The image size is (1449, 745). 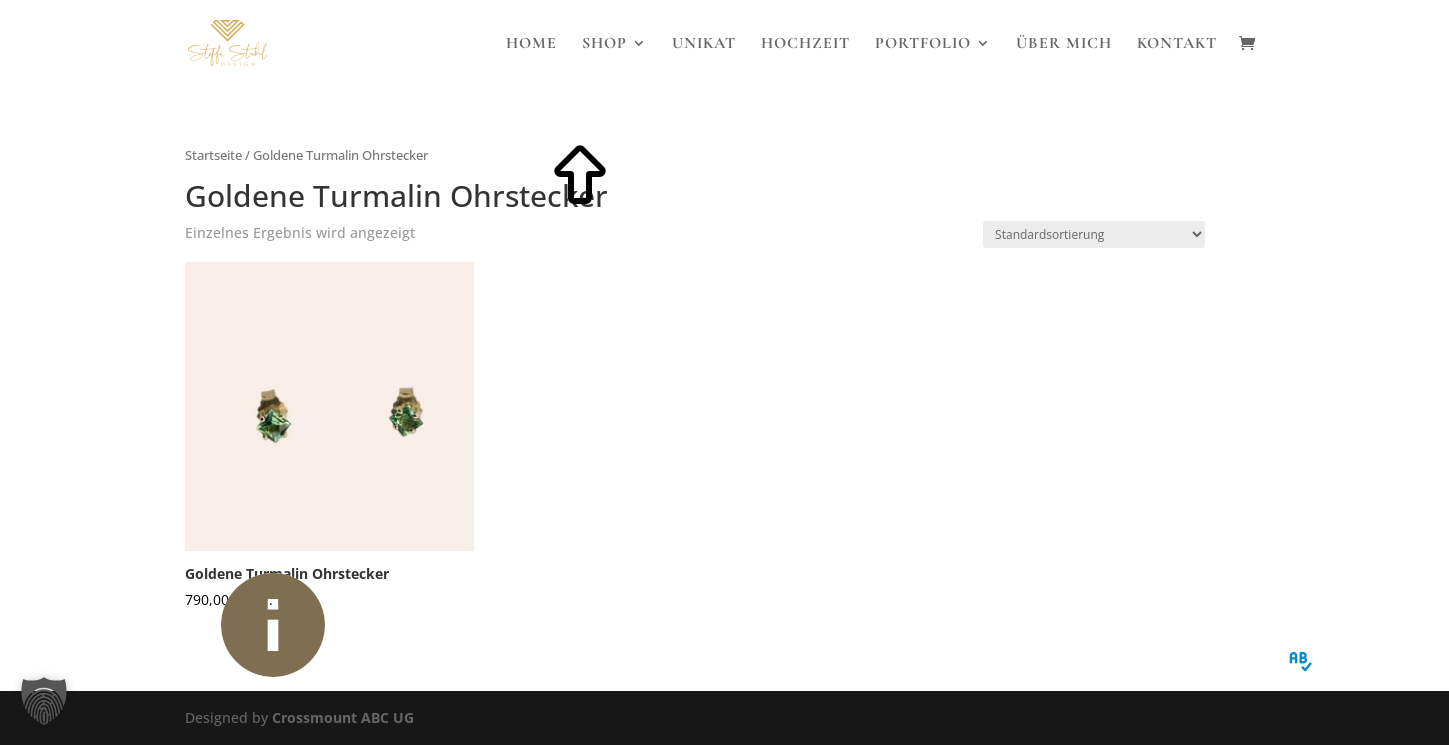 I want to click on view more information or details, so click(x=273, y=625).